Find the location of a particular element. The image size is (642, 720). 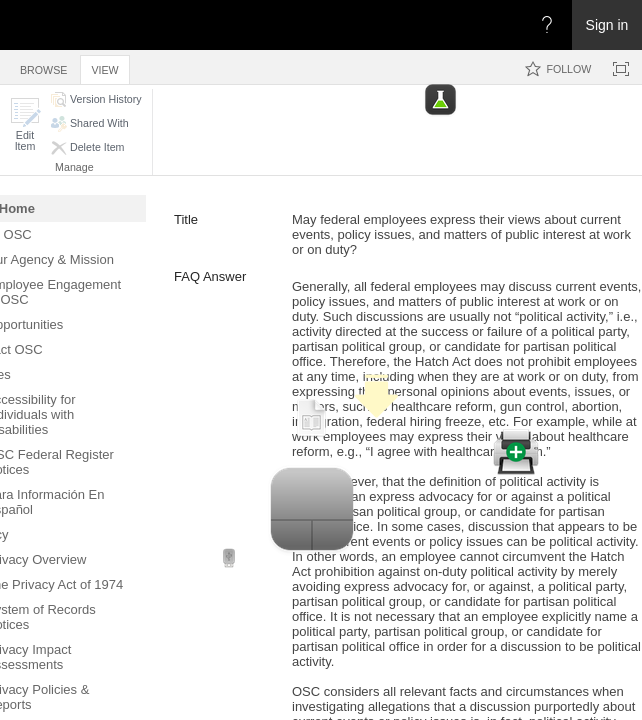

download file or content is located at coordinates (376, 394).